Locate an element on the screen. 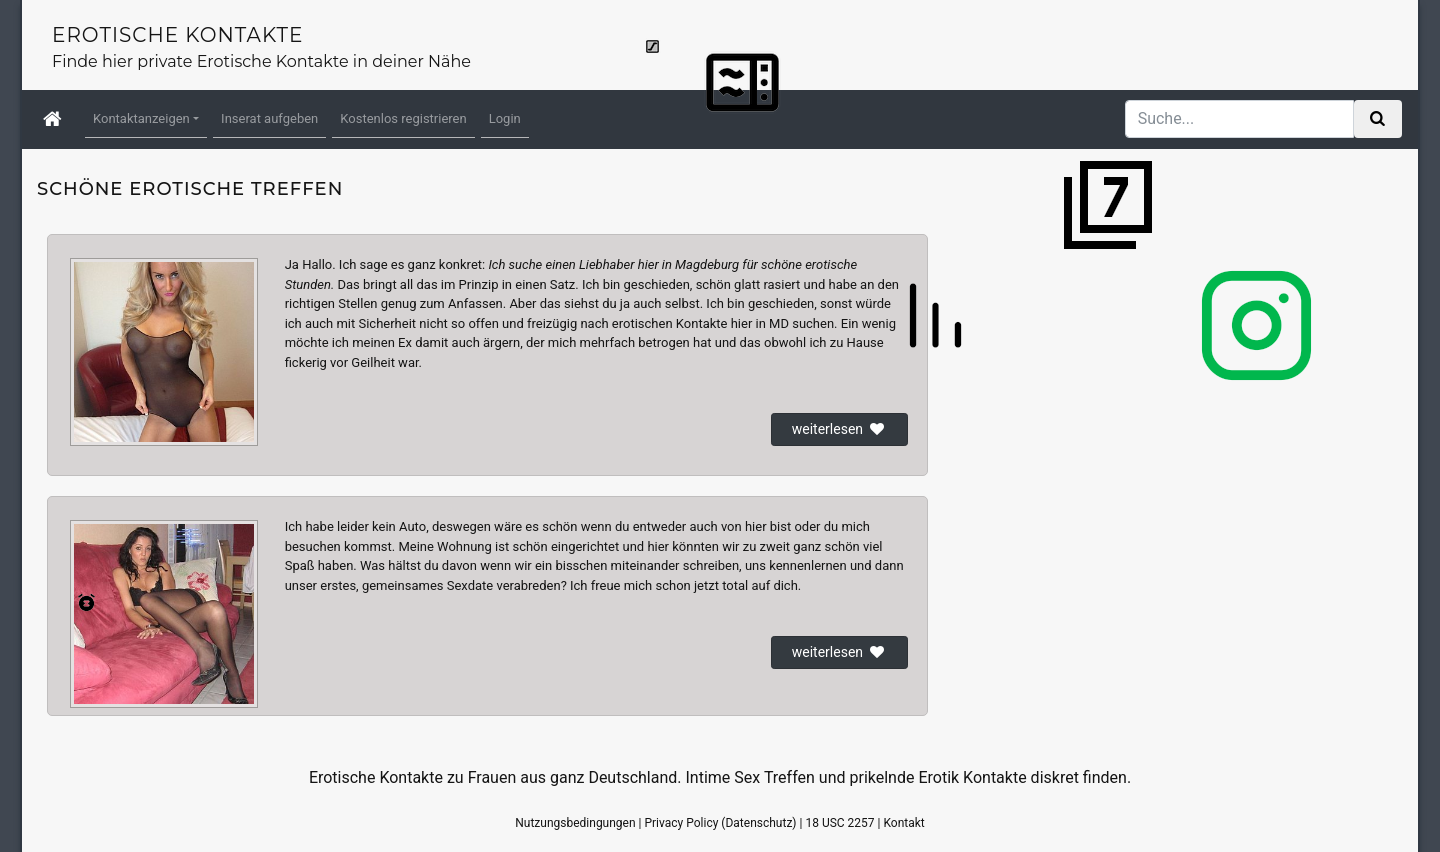  snooze an active alarm is located at coordinates (86, 602).